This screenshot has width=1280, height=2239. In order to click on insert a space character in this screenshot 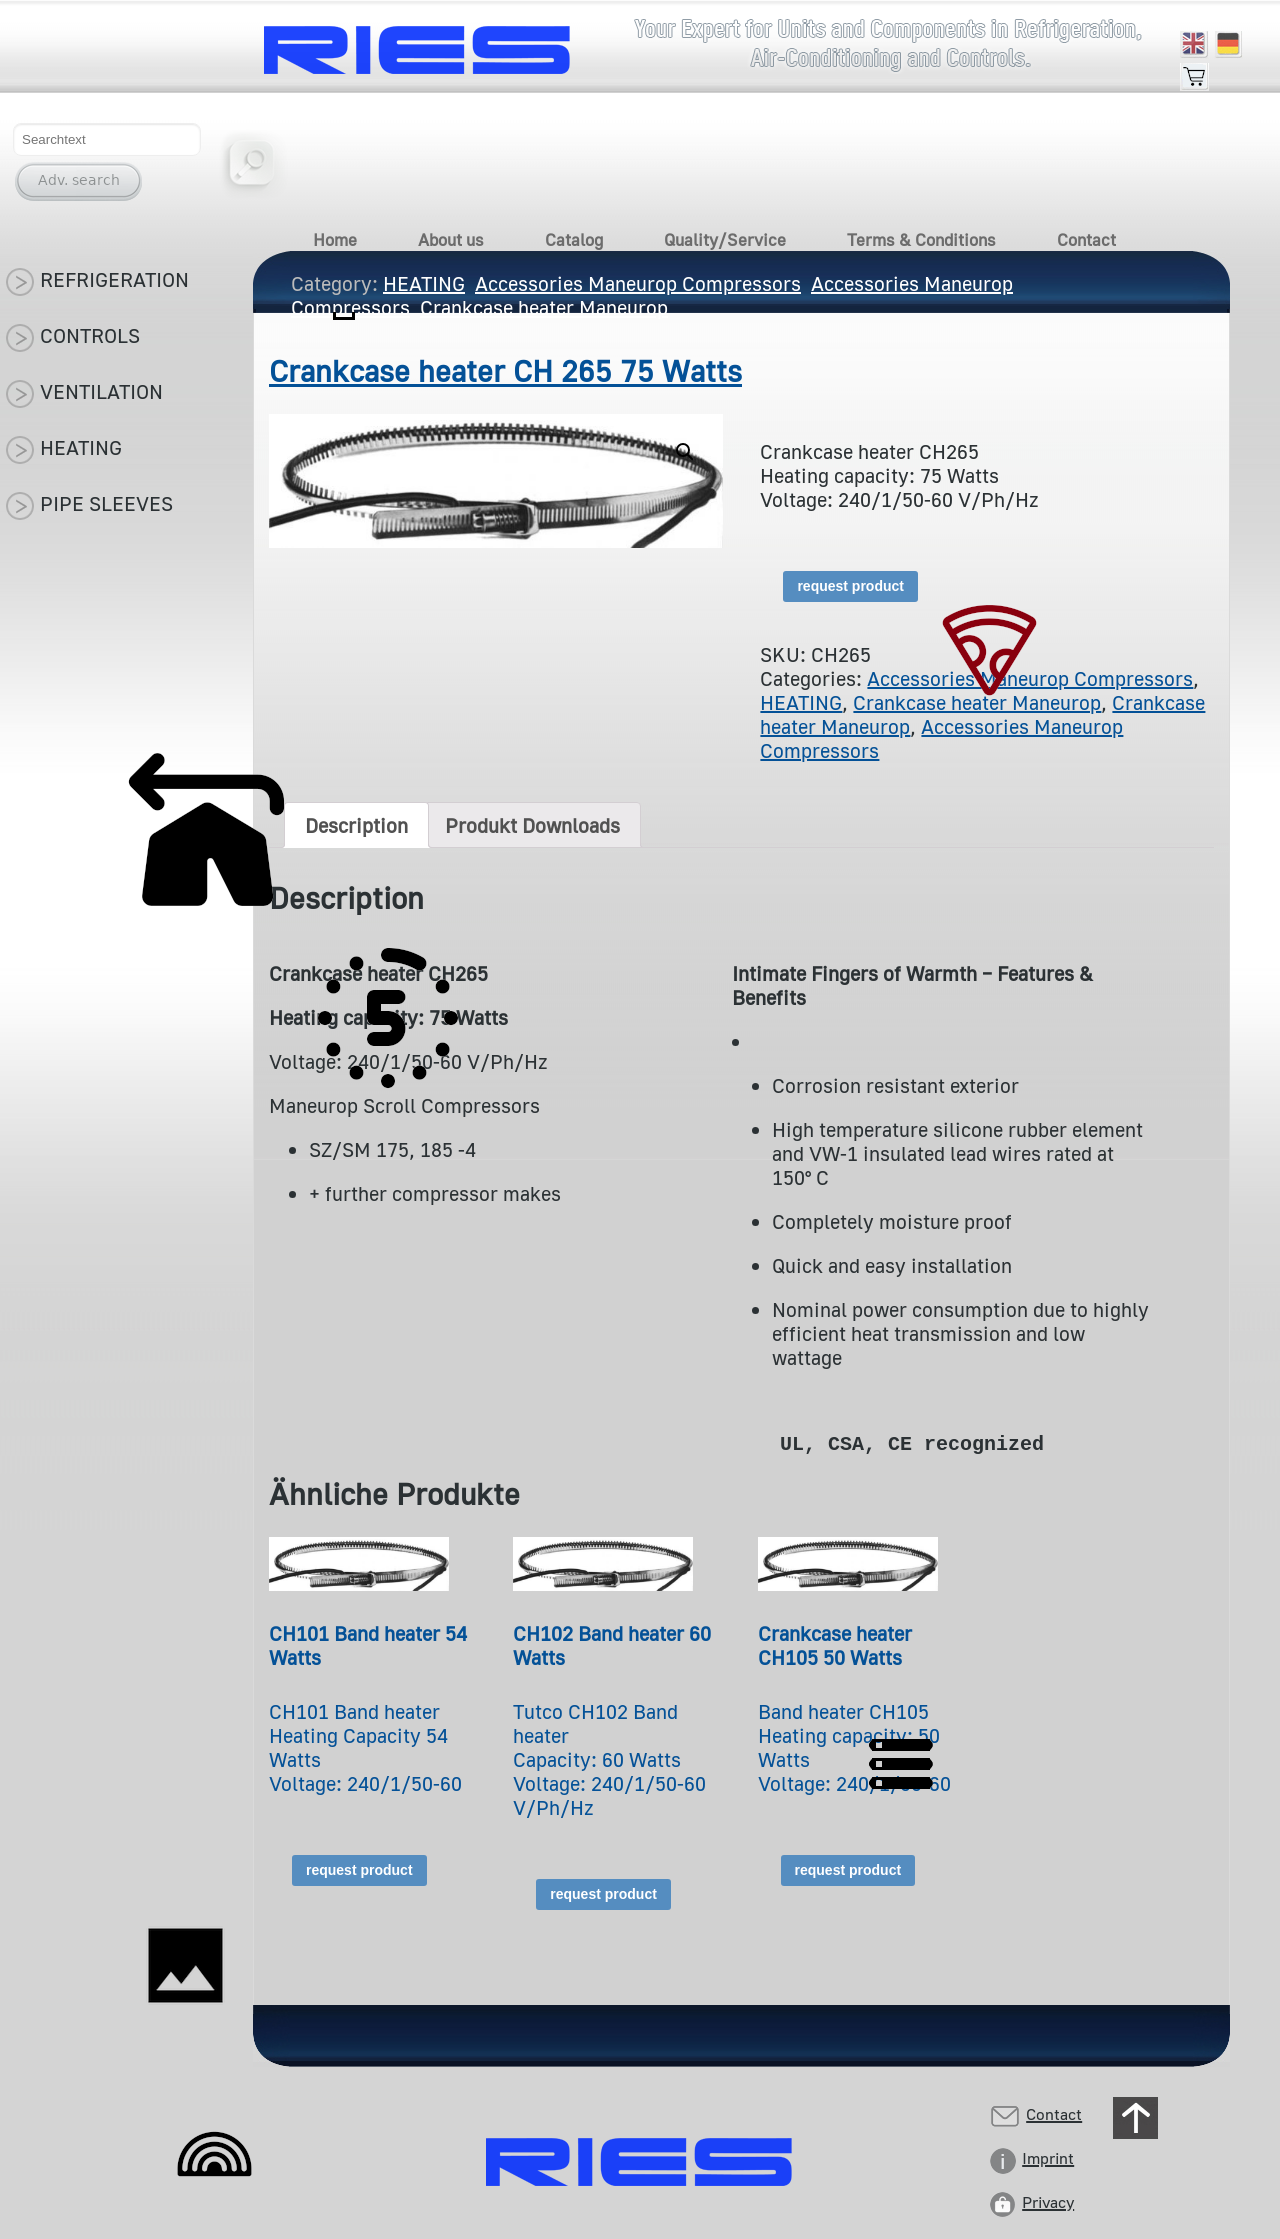, I will do `click(344, 316)`.